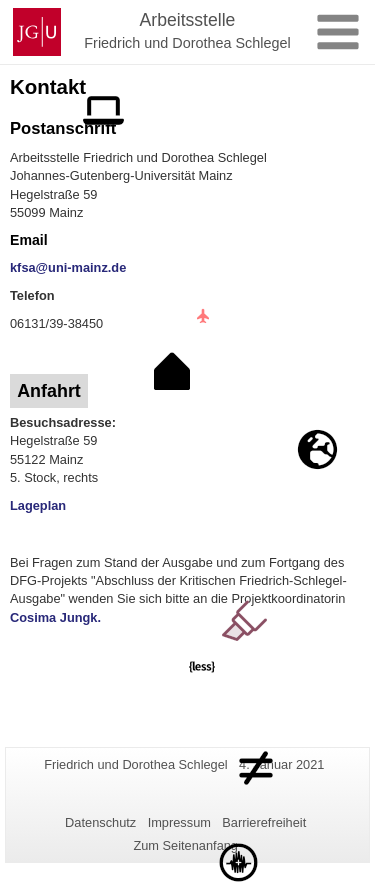  Describe the element at coordinates (317, 449) in the screenshot. I see `switch to international or global settings` at that location.